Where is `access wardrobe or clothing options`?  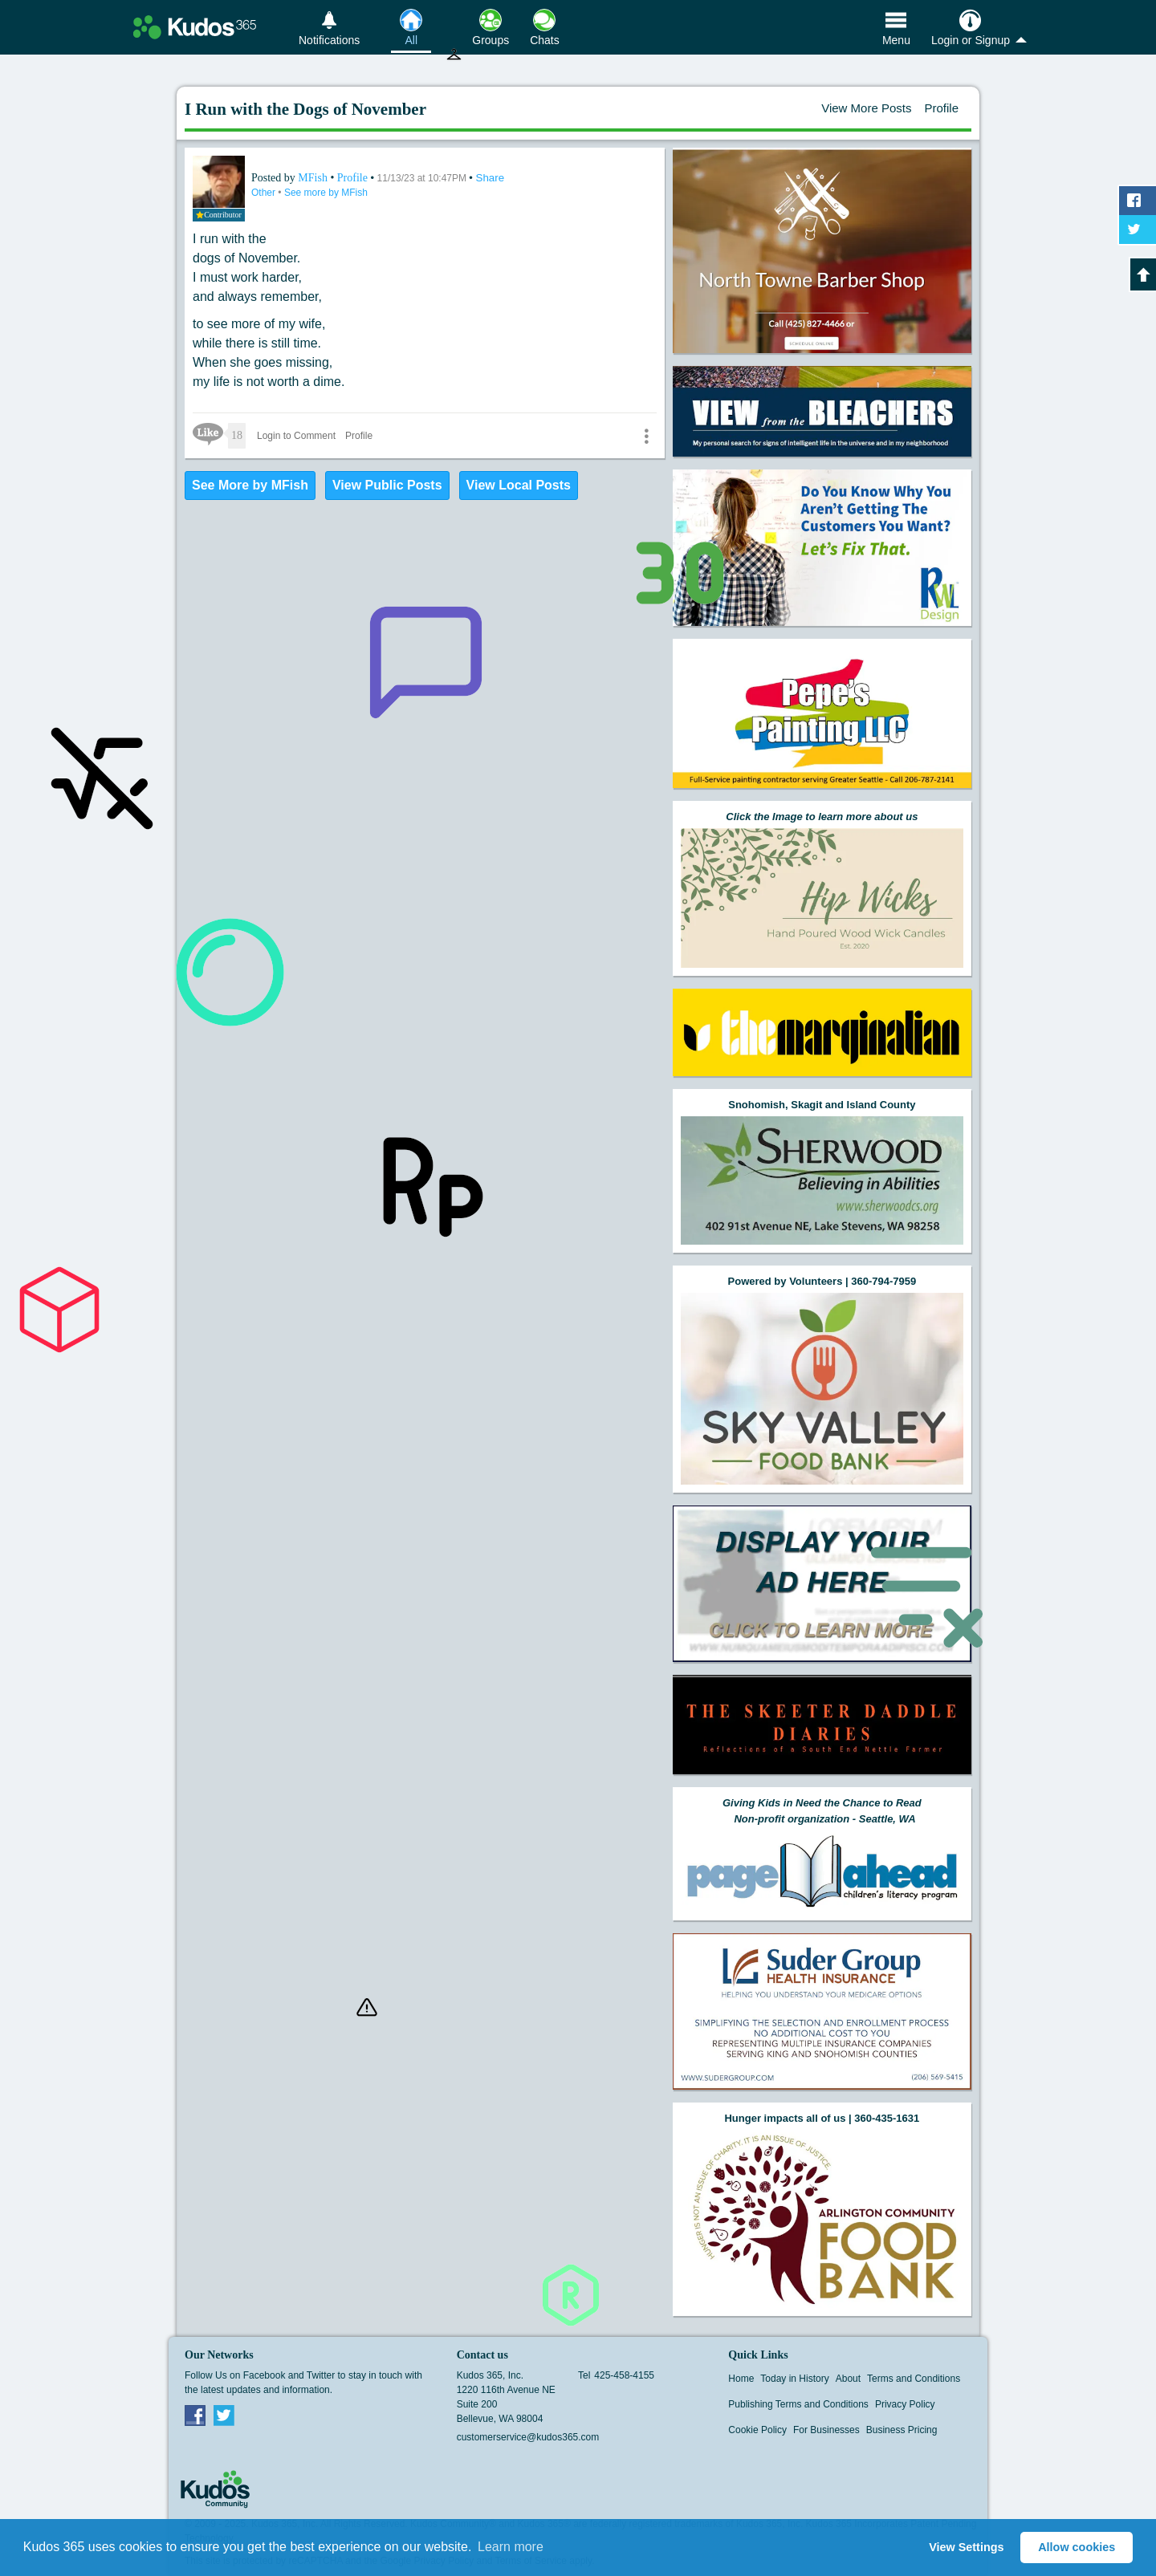 access wardrobe or clothing options is located at coordinates (454, 54).